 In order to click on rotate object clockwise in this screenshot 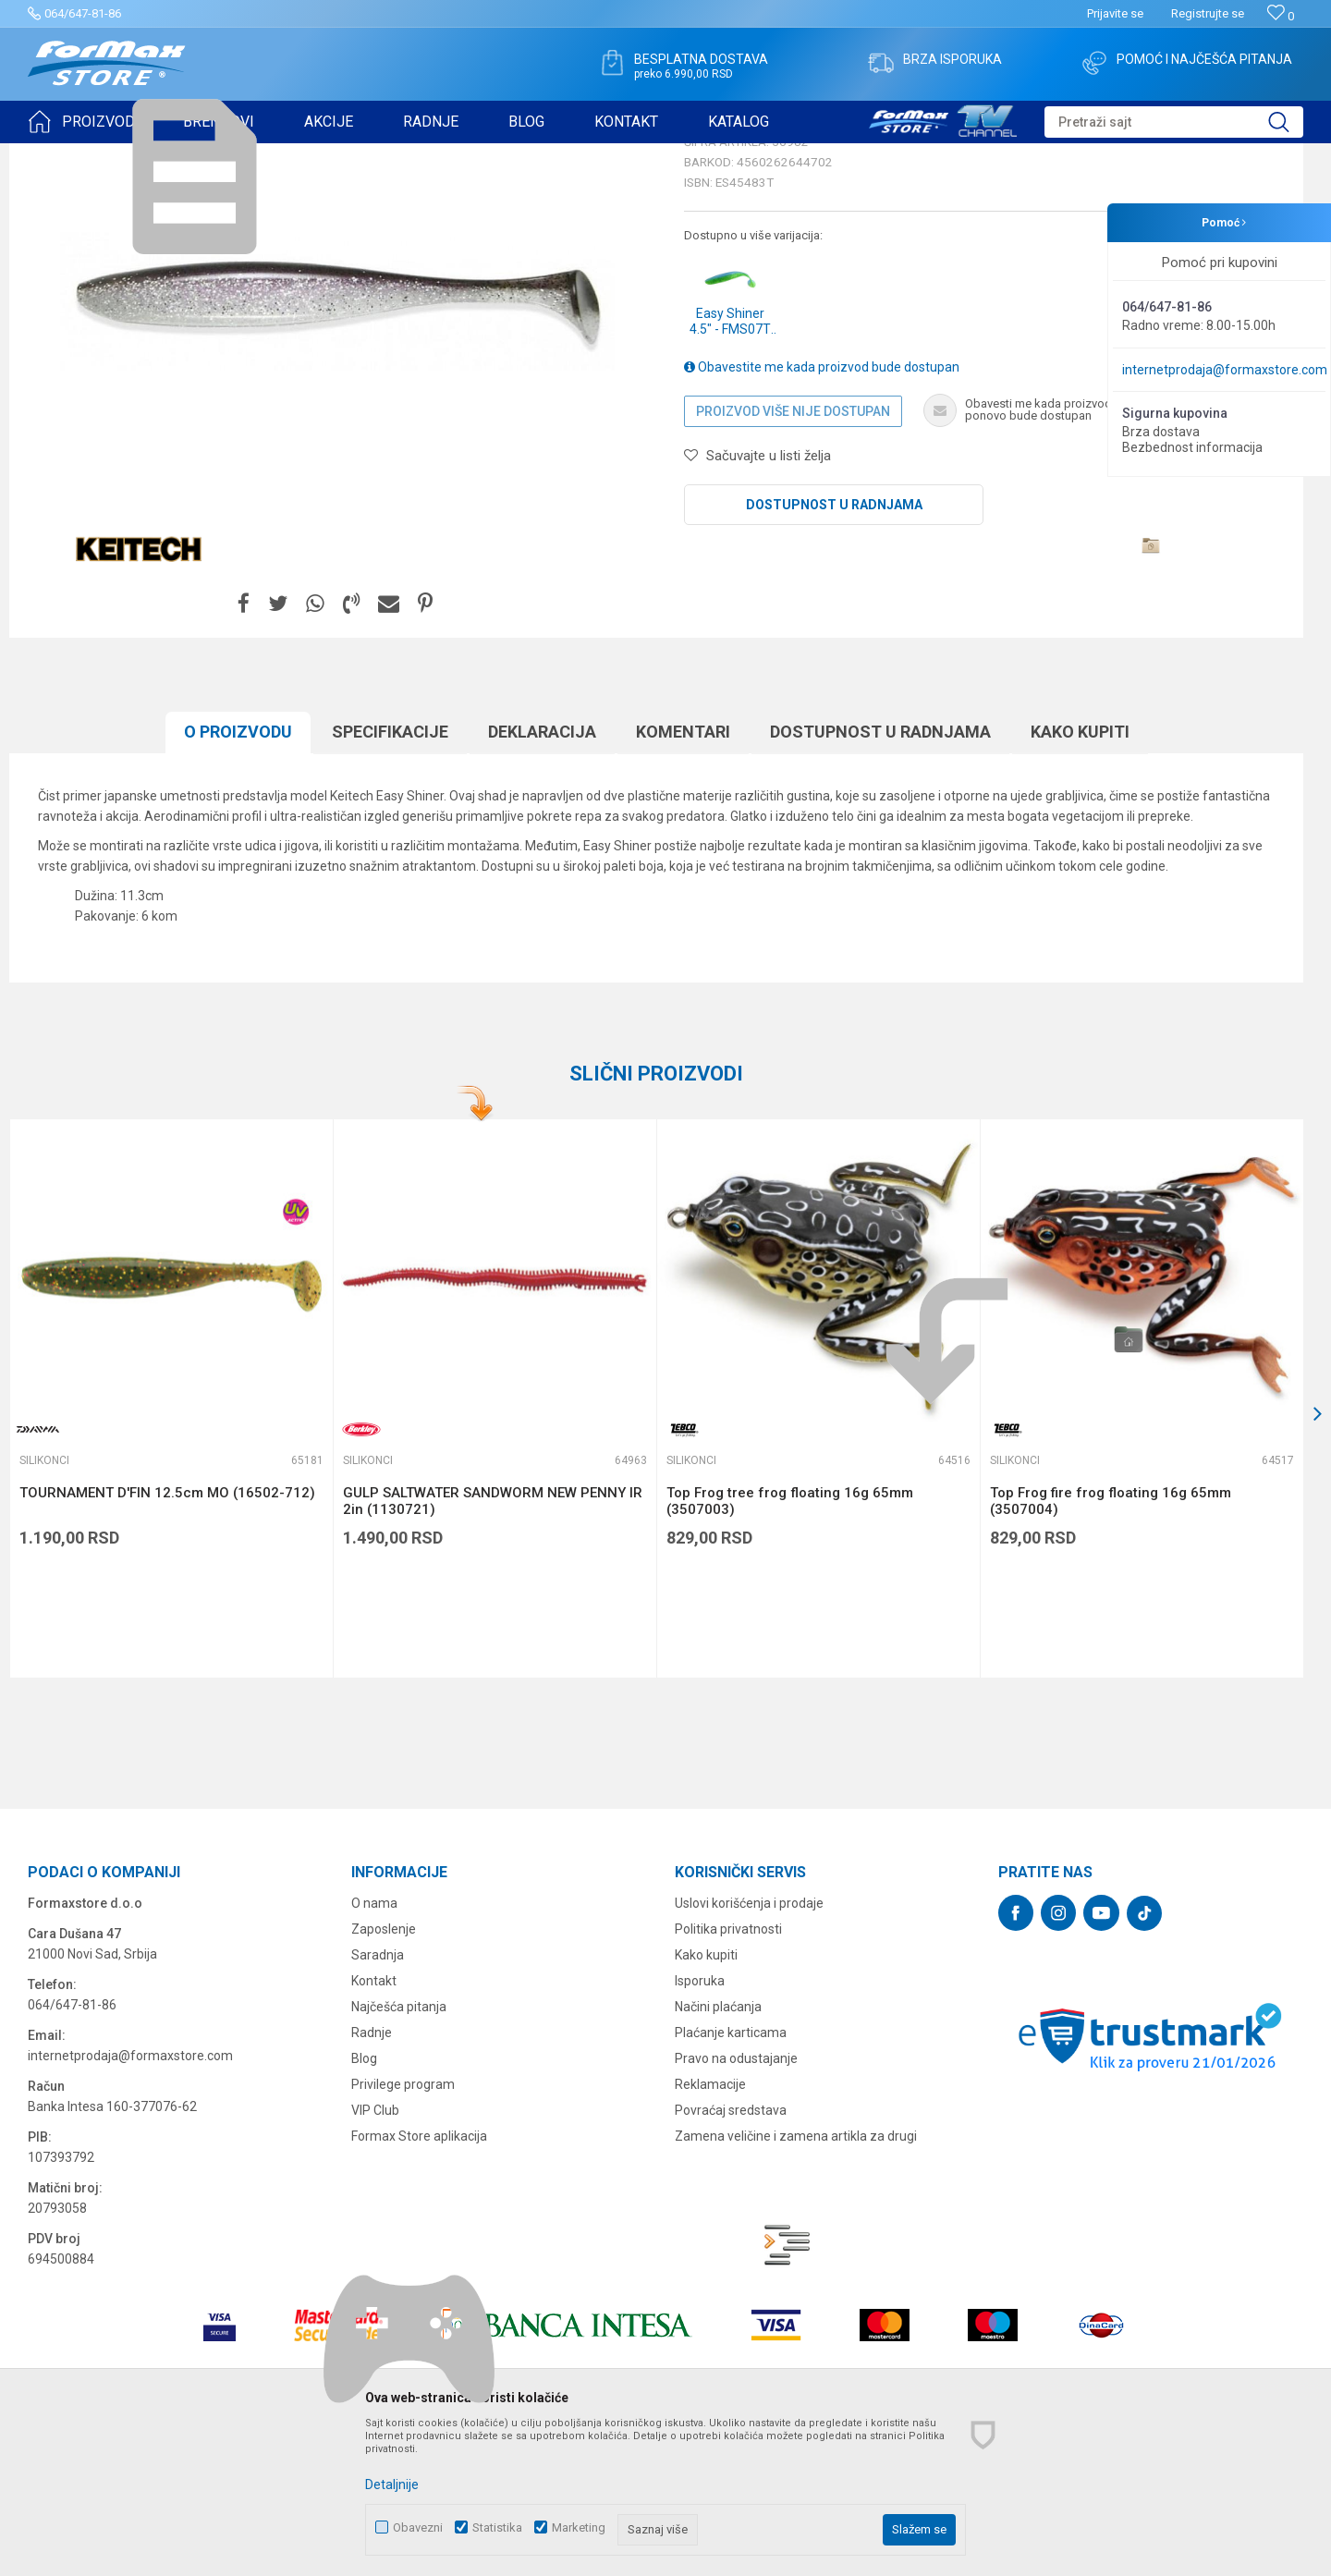, I will do `click(476, 1105)`.